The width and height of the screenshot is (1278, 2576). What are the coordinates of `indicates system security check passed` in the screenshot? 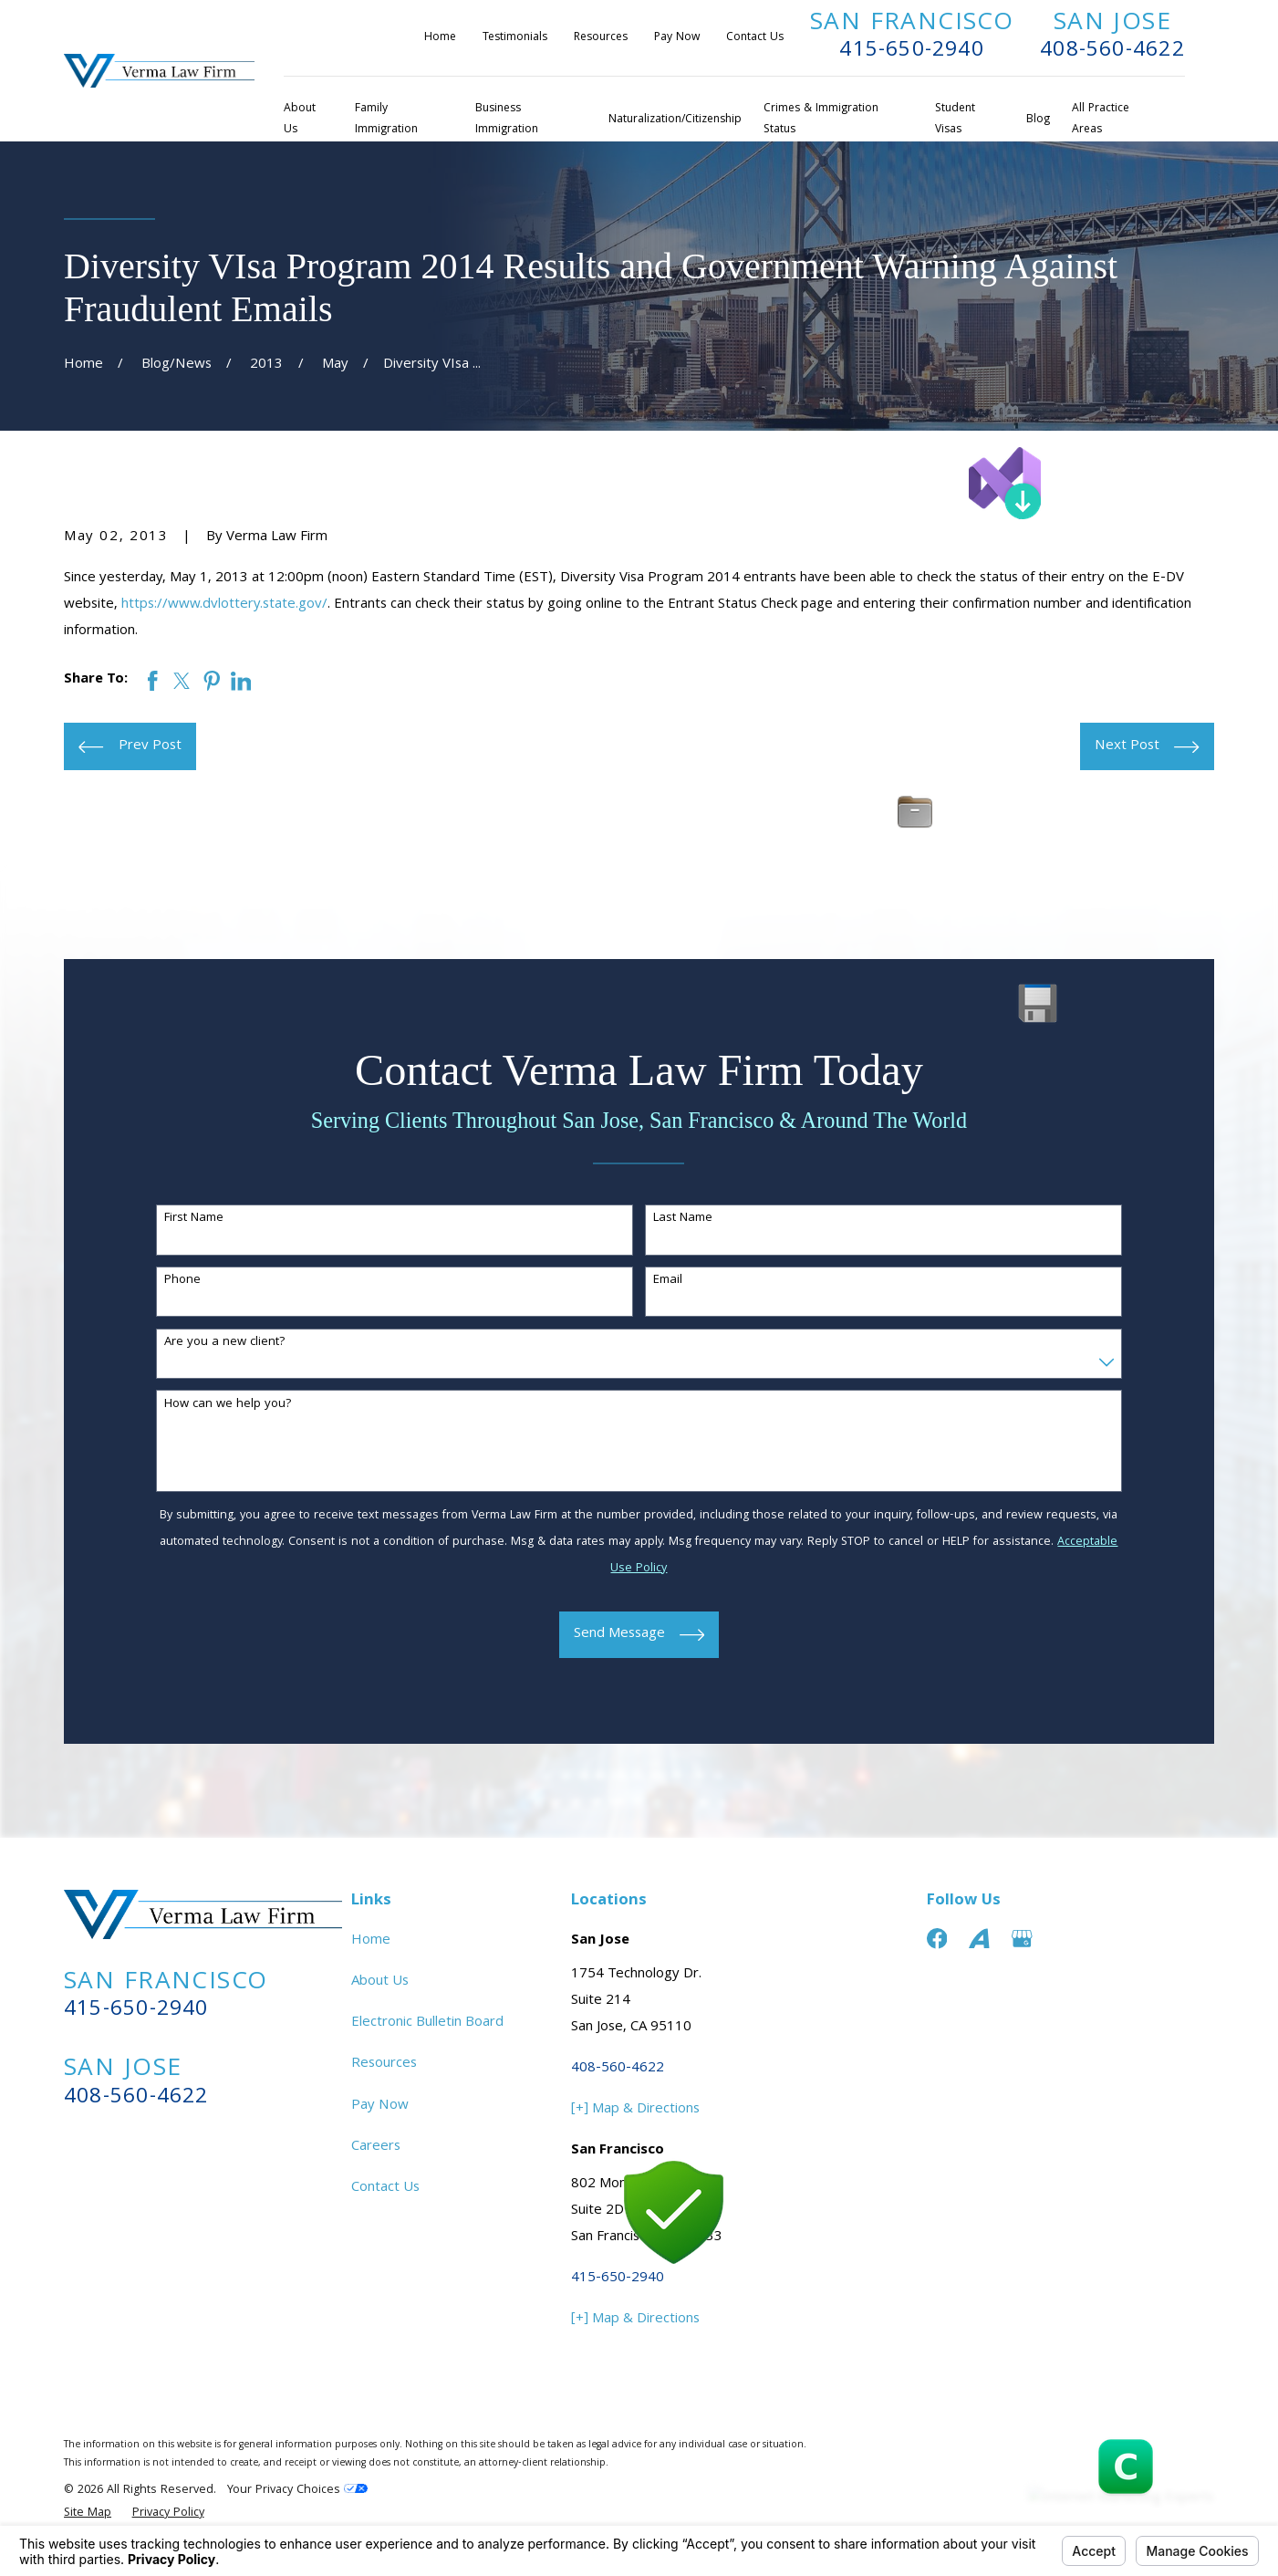 It's located at (673, 2212).